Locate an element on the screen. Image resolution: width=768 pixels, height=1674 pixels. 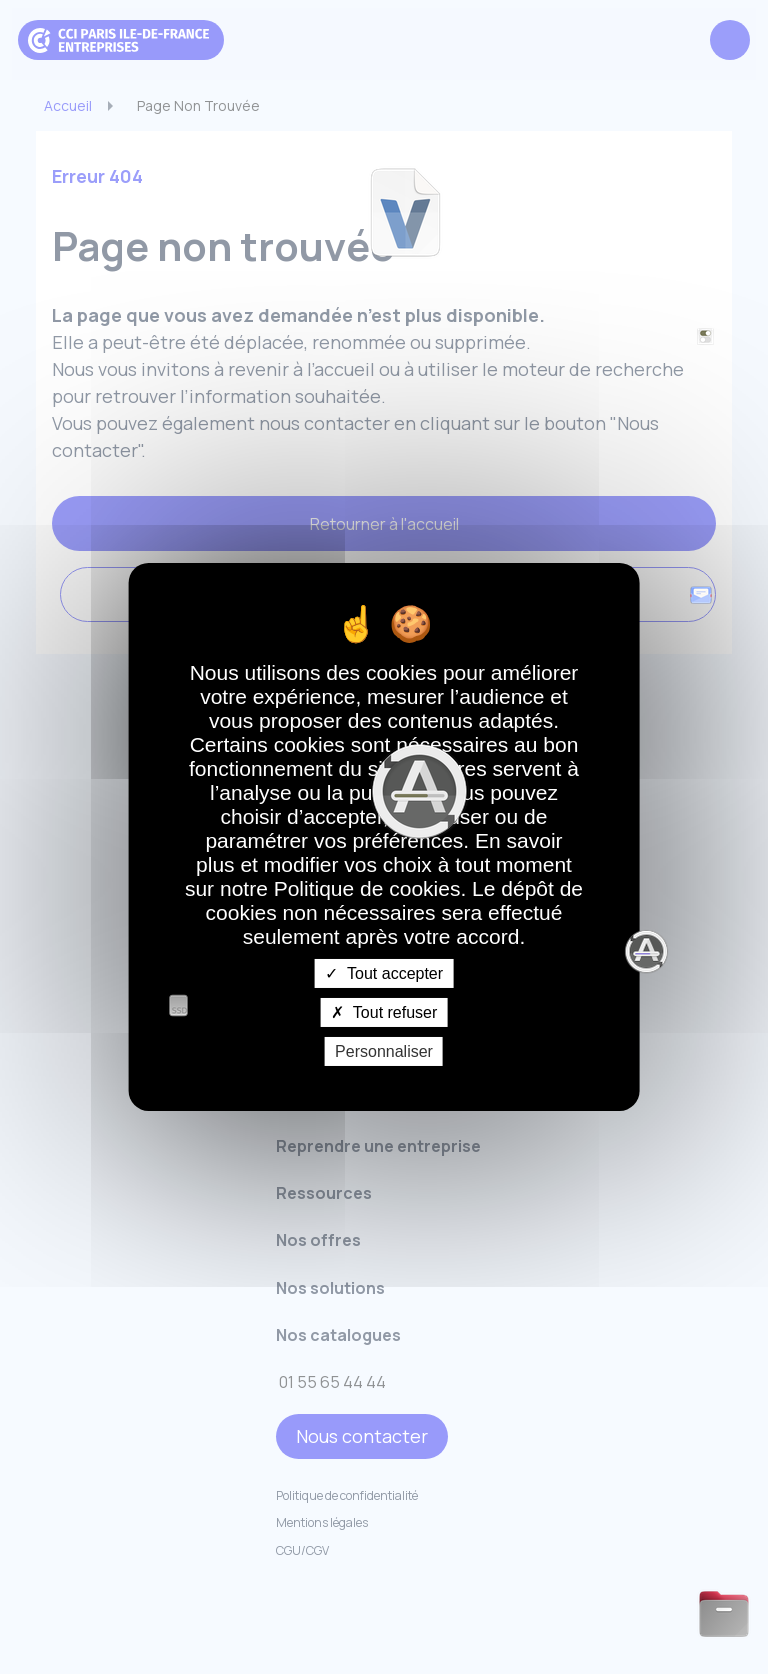
open file manager application is located at coordinates (724, 1614).